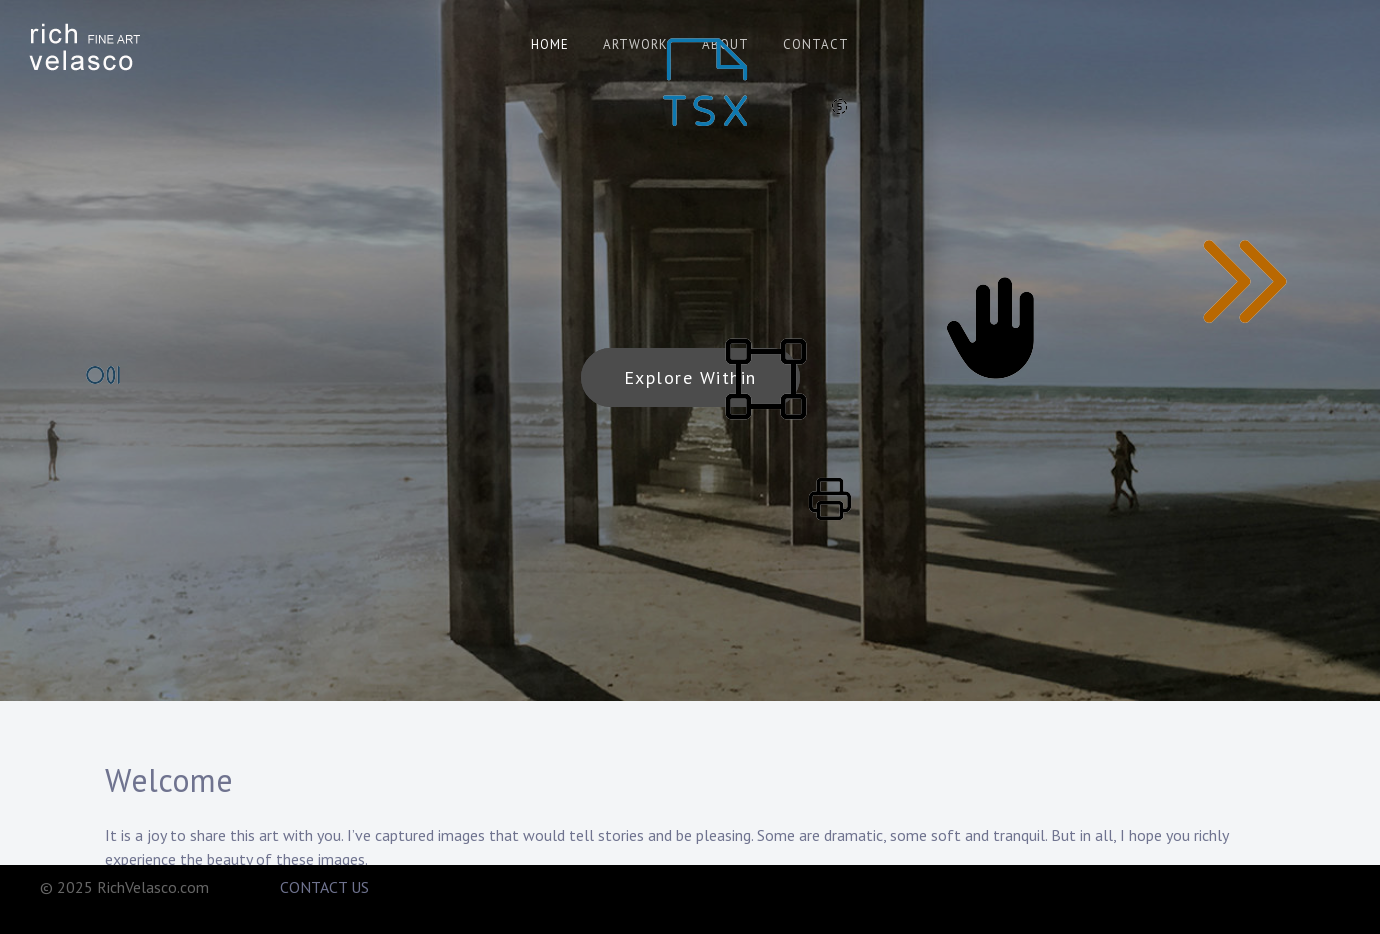 Image resolution: width=1380 pixels, height=934 pixels. What do you see at coordinates (994, 328) in the screenshot?
I see `stop or pause an action` at bounding box center [994, 328].